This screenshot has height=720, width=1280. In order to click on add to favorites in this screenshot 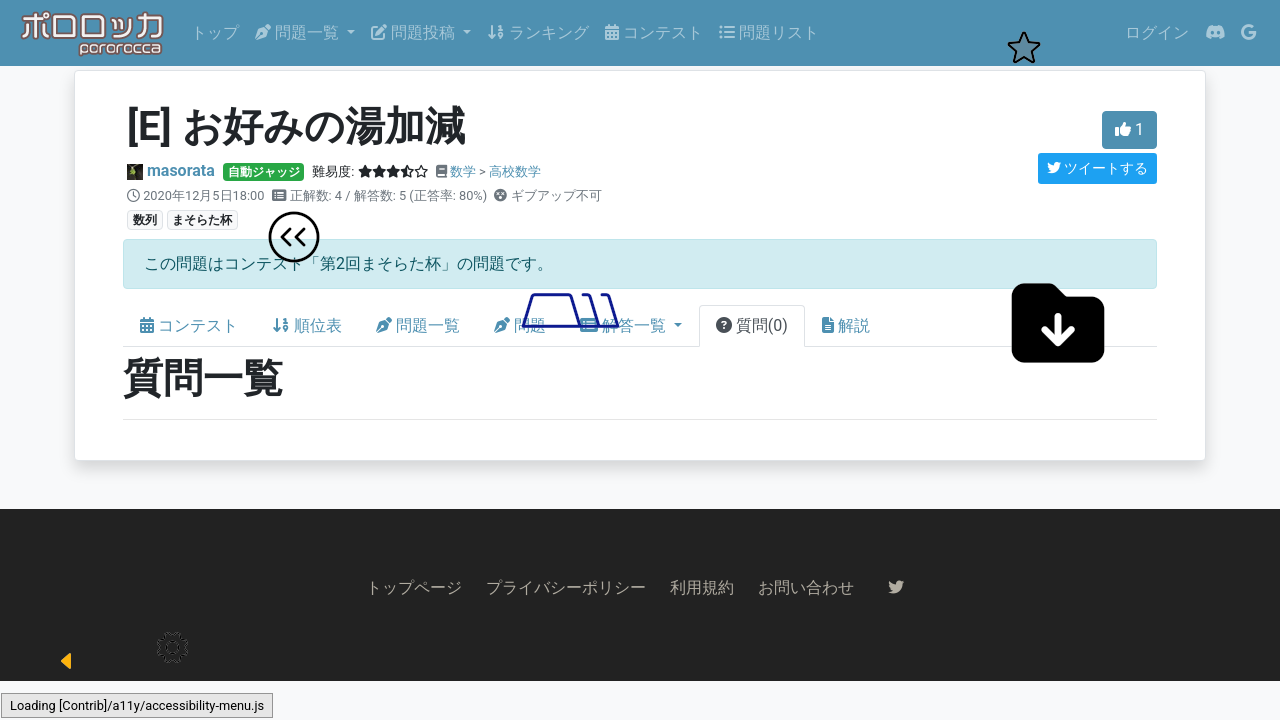, I will do `click(1024, 48)`.